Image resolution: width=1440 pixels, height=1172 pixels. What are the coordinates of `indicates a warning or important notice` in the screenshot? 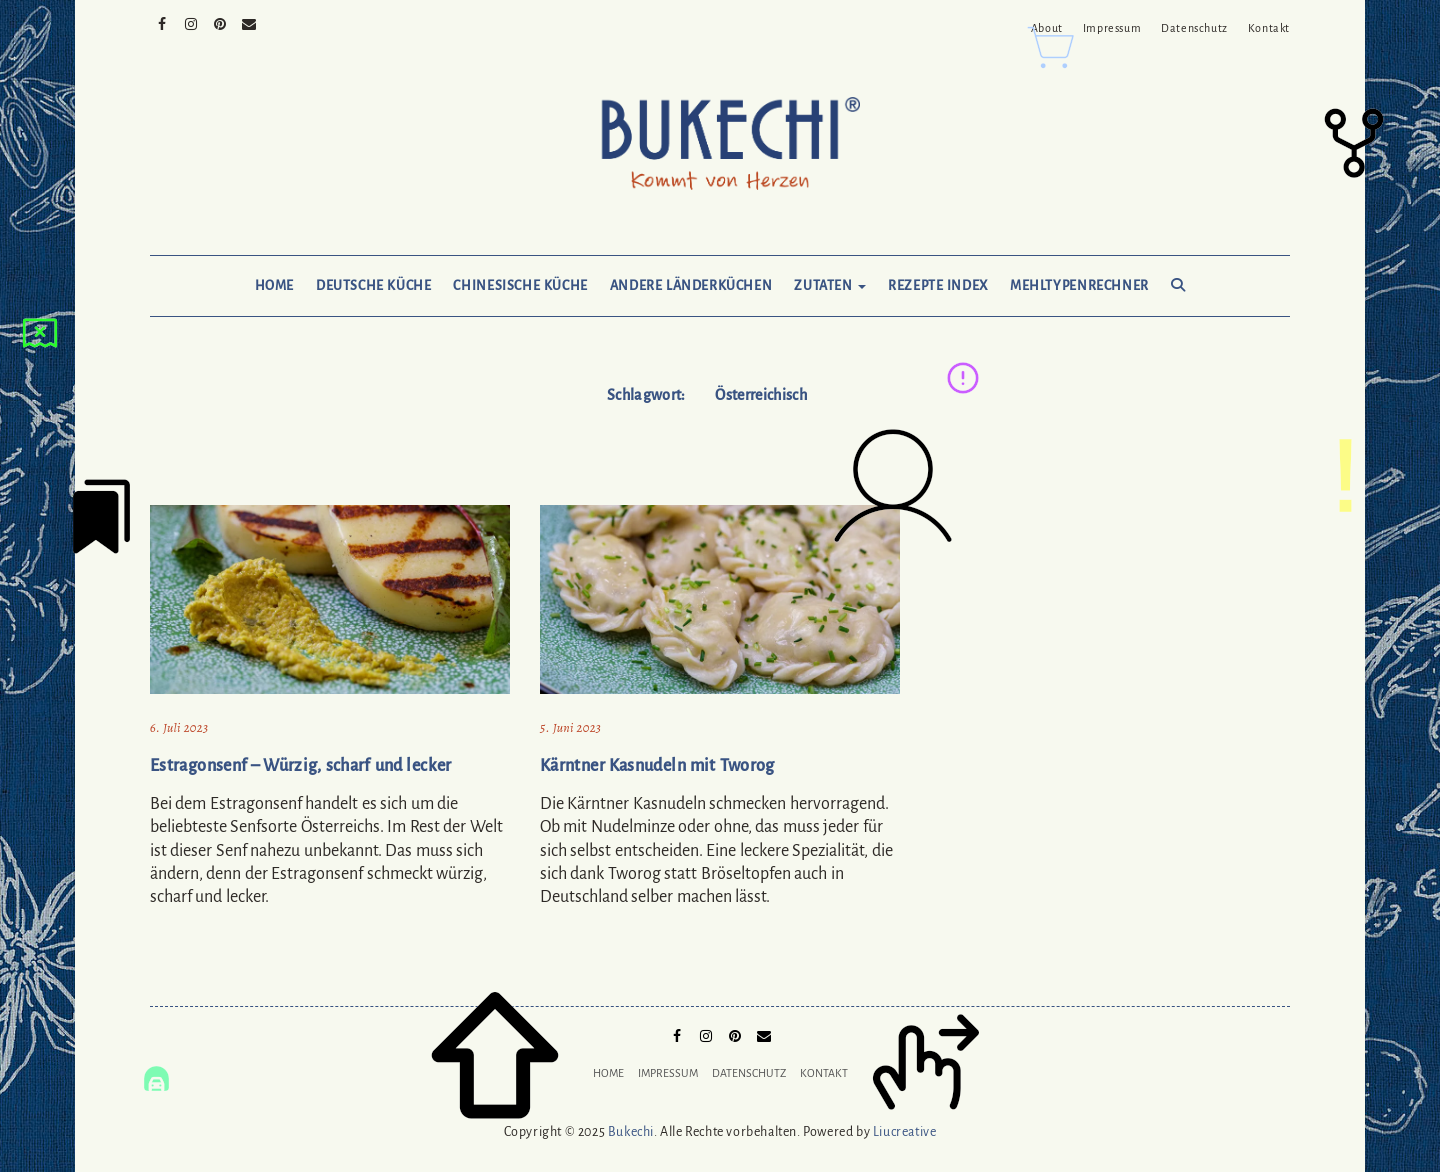 It's located at (1345, 475).